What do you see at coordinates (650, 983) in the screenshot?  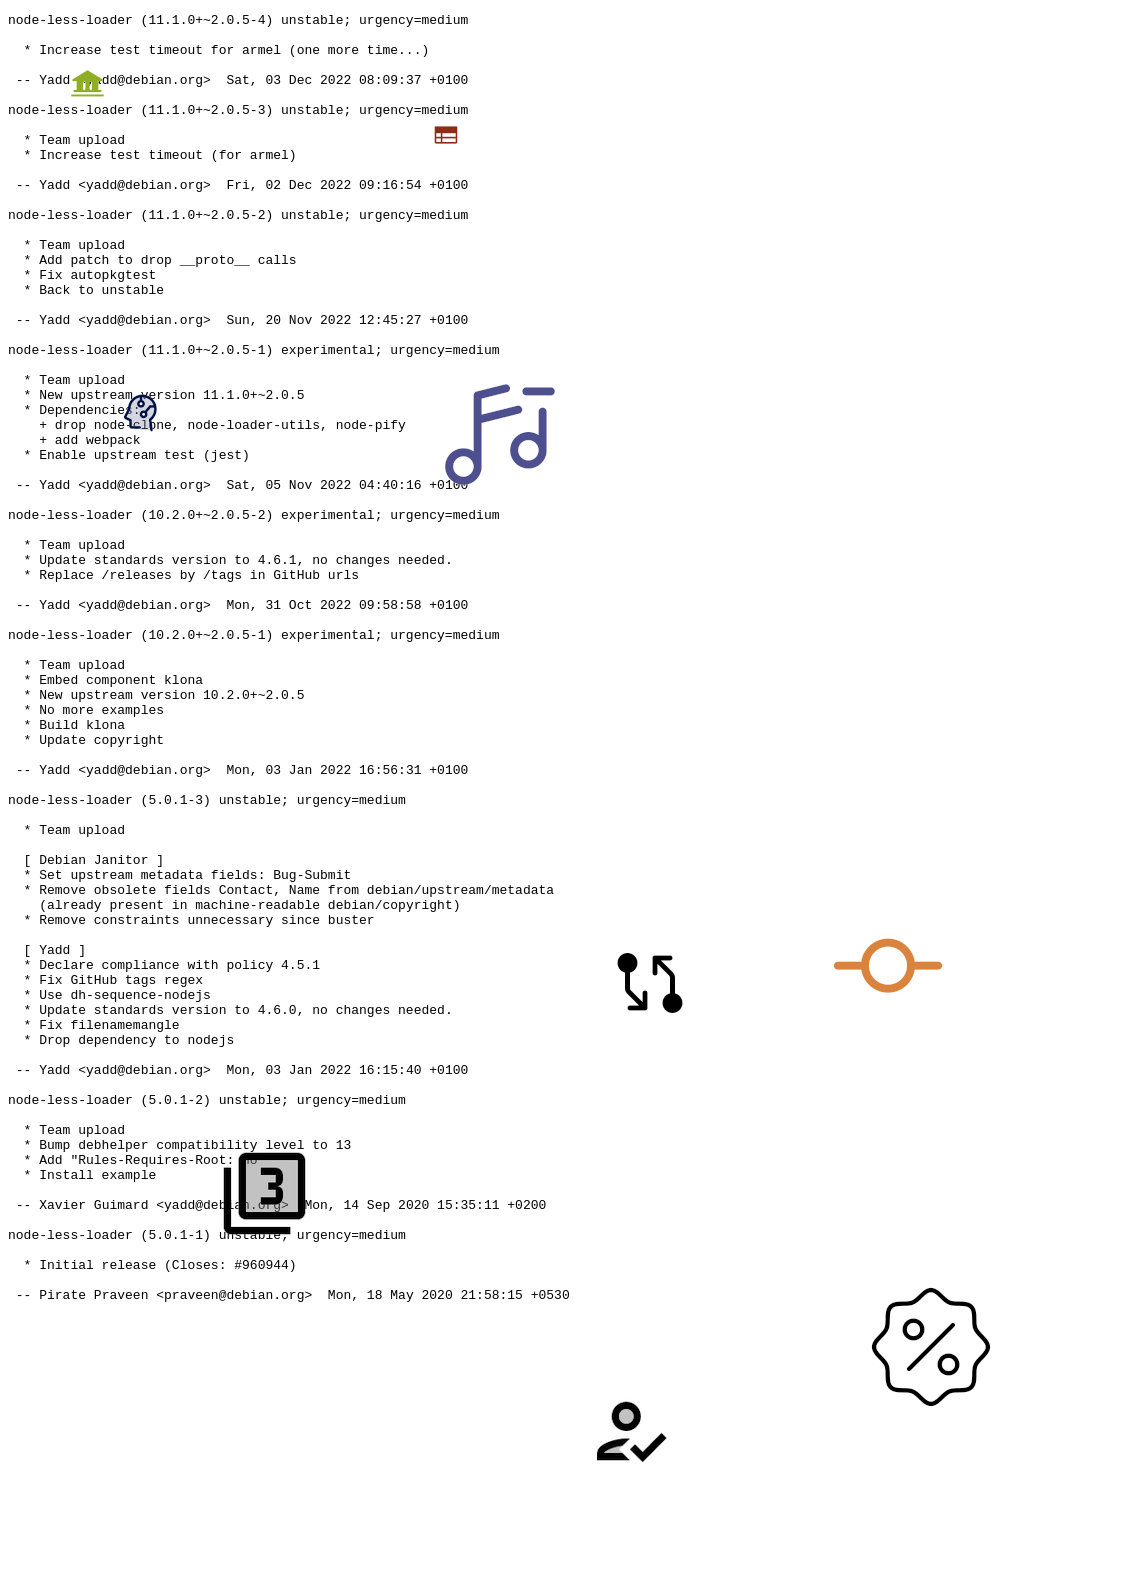 I see `view code differences between branches` at bounding box center [650, 983].